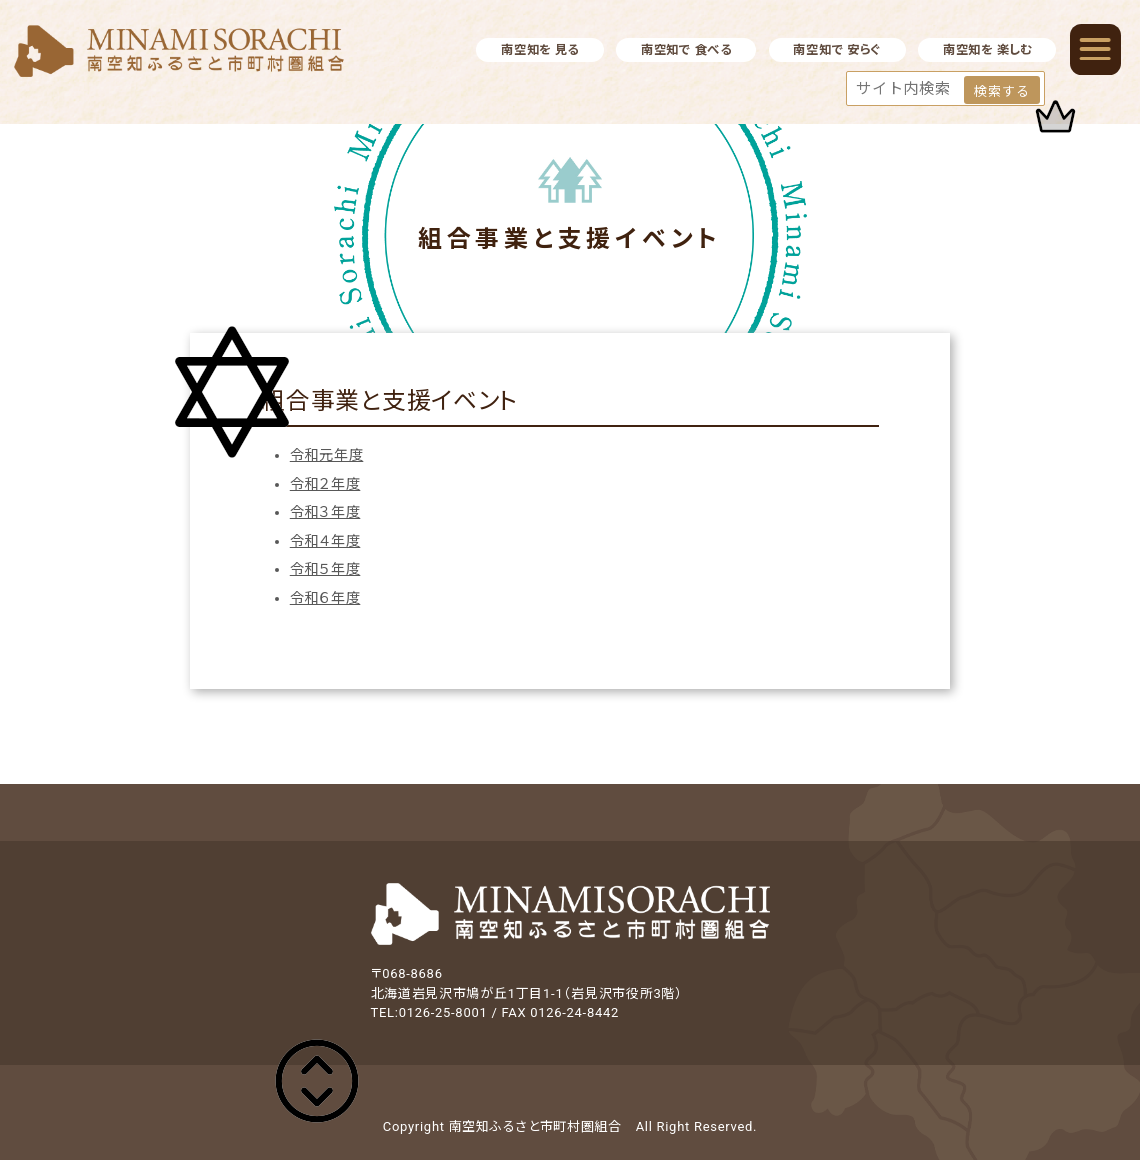 This screenshot has width=1140, height=1160. I want to click on expand or collapse a section, so click(317, 1081).